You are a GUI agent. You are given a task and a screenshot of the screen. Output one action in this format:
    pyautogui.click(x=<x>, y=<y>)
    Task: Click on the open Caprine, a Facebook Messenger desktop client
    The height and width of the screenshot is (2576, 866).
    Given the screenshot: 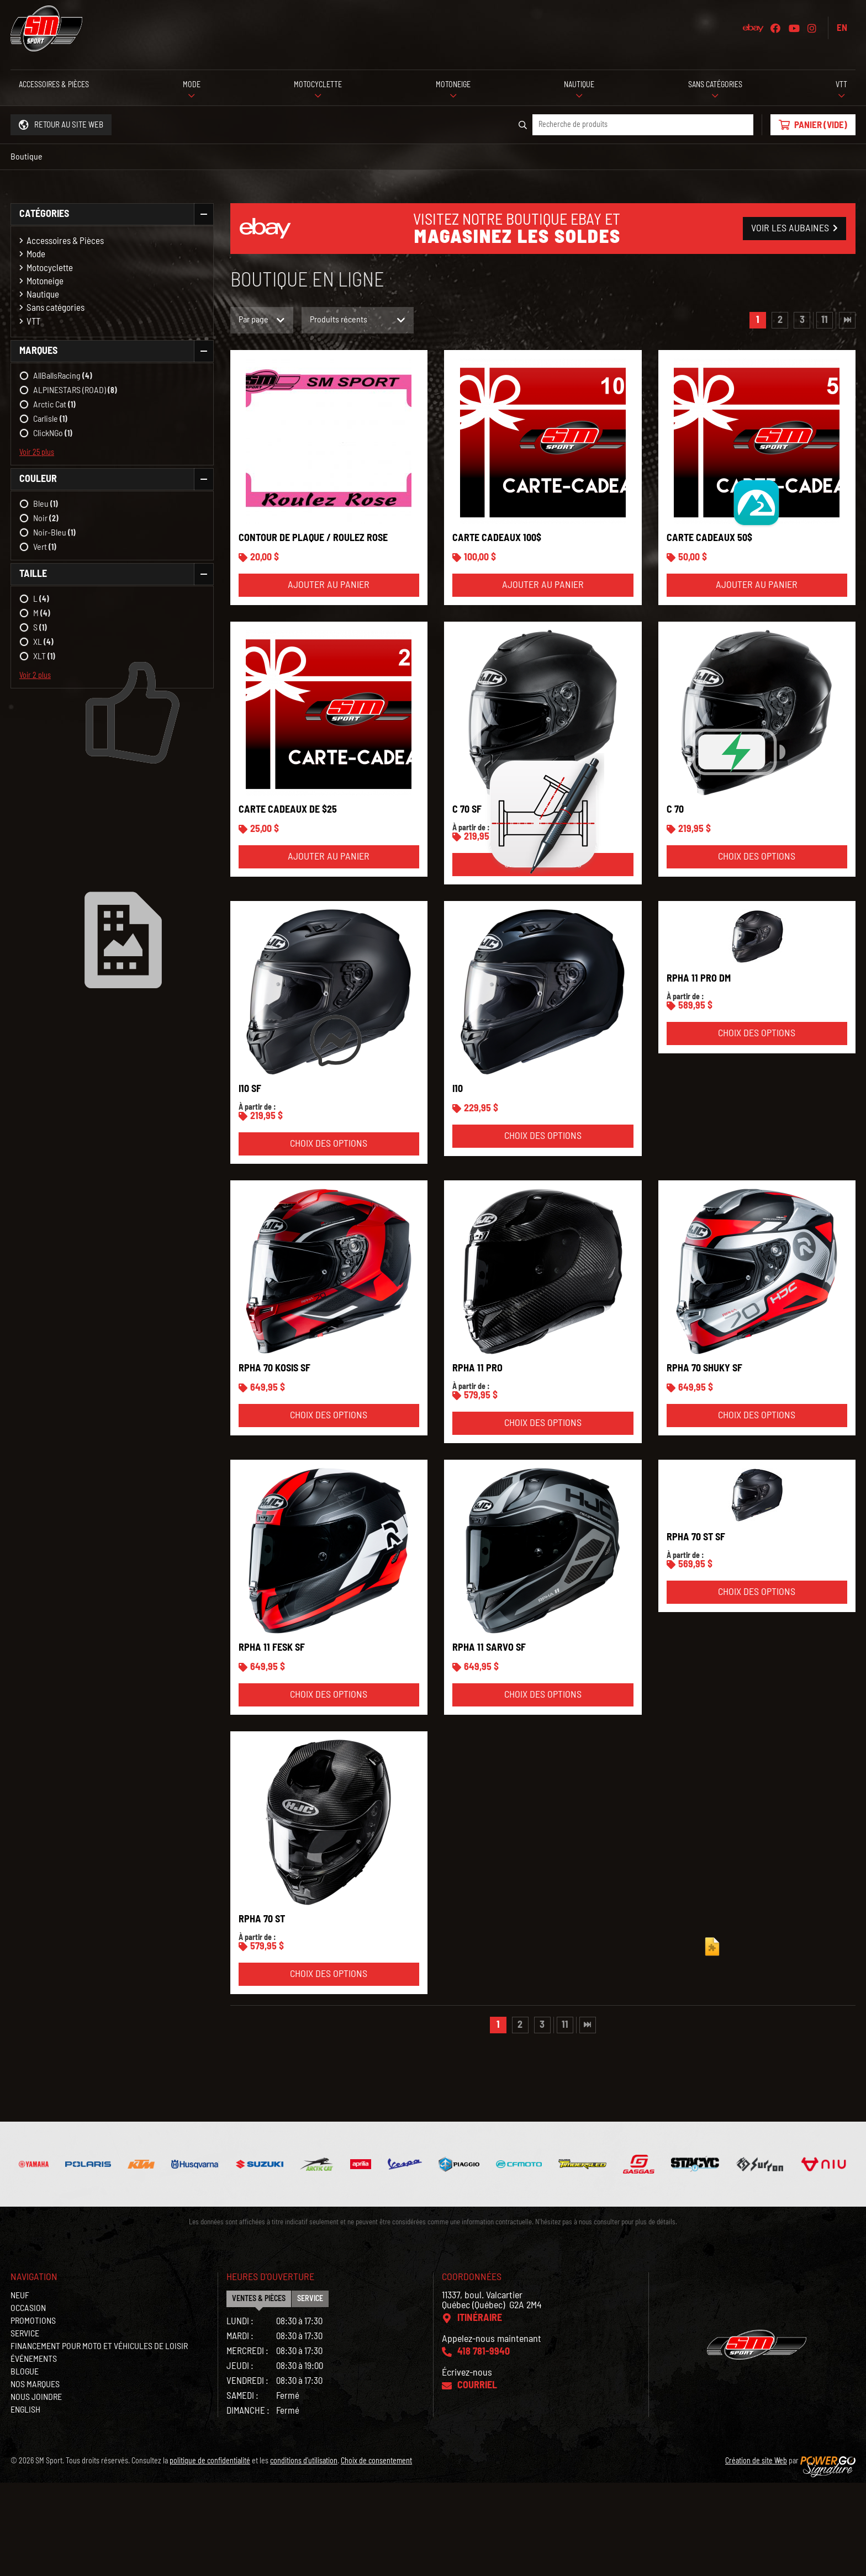 What is the action you would take?
    pyautogui.click(x=336, y=1041)
    